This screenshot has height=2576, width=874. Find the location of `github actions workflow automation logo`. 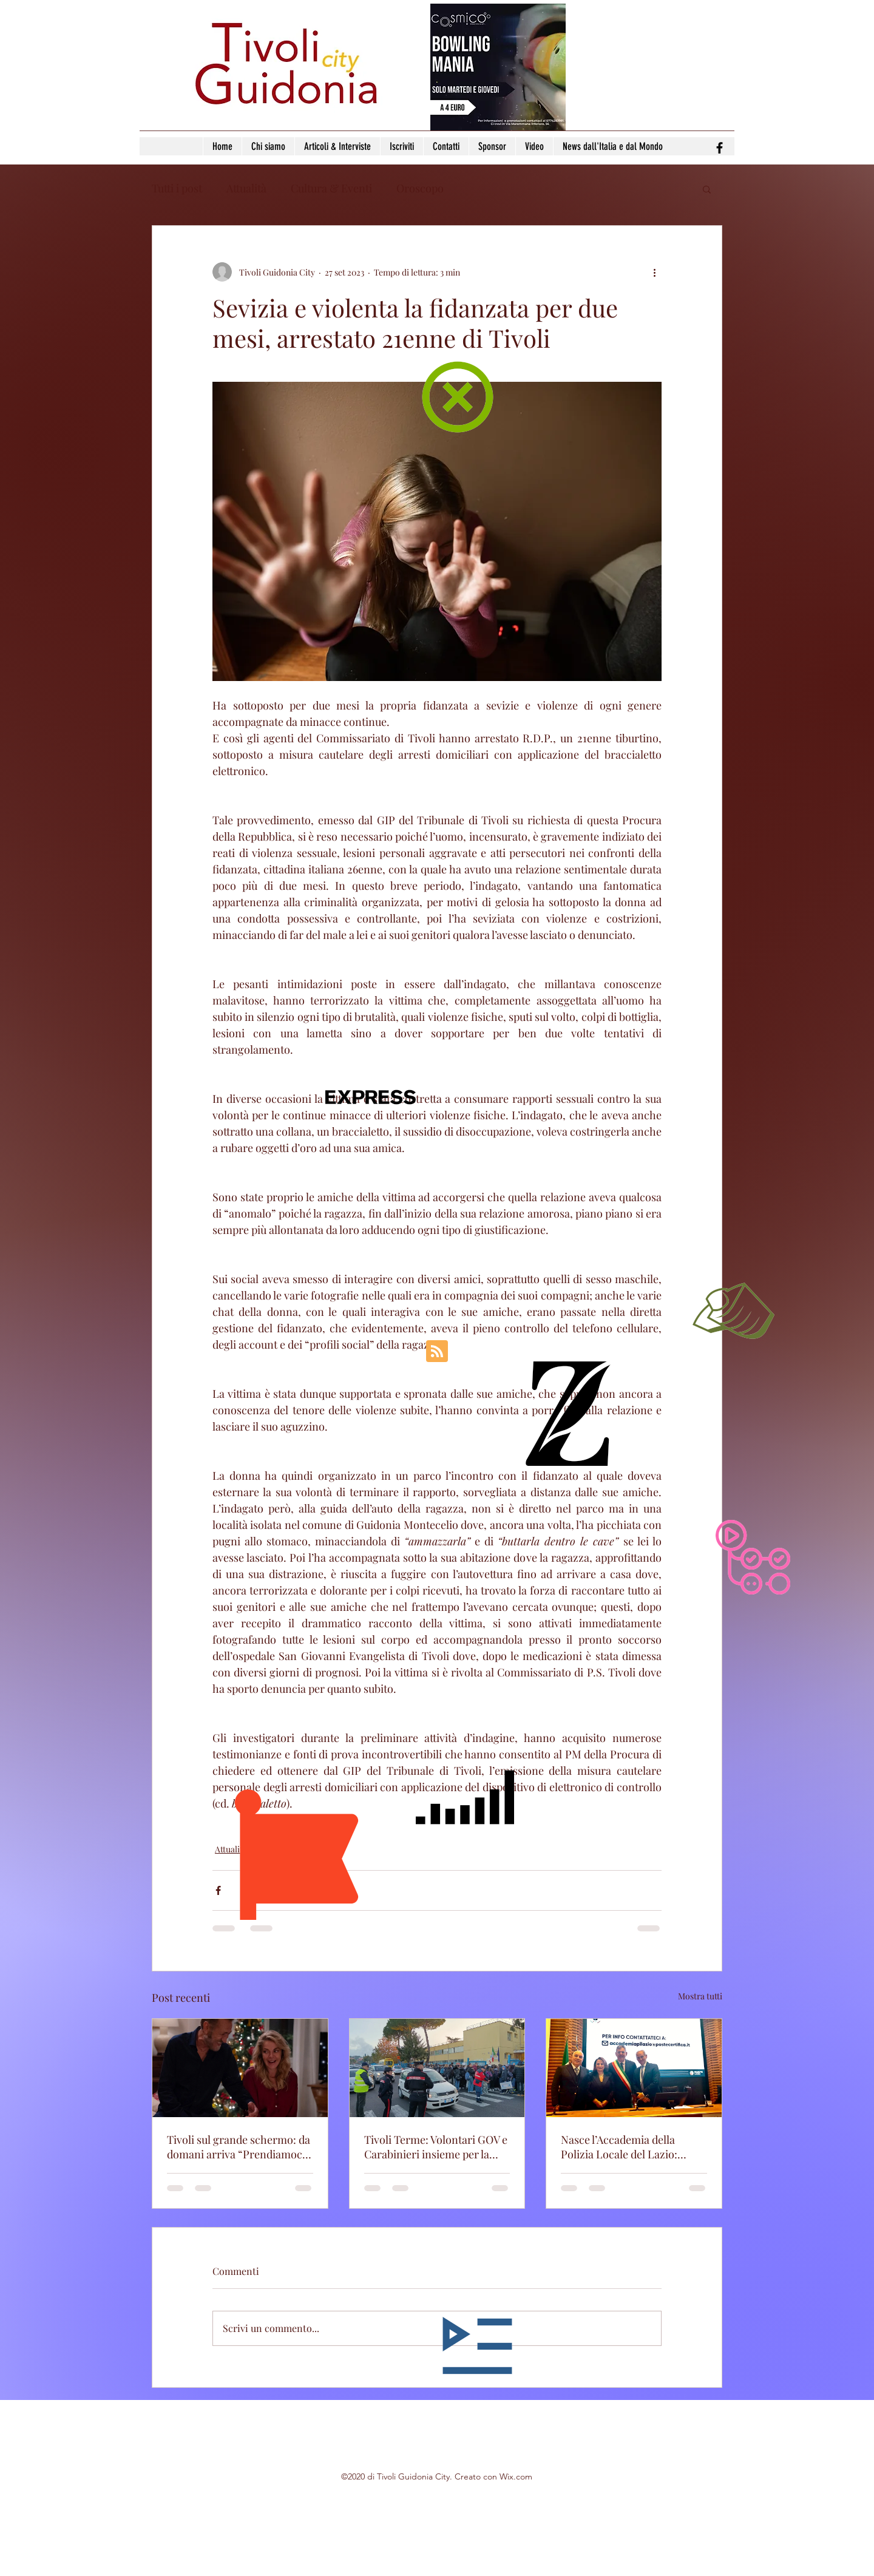

github actions workflow automation logo is located at coordinates (753, 1557).